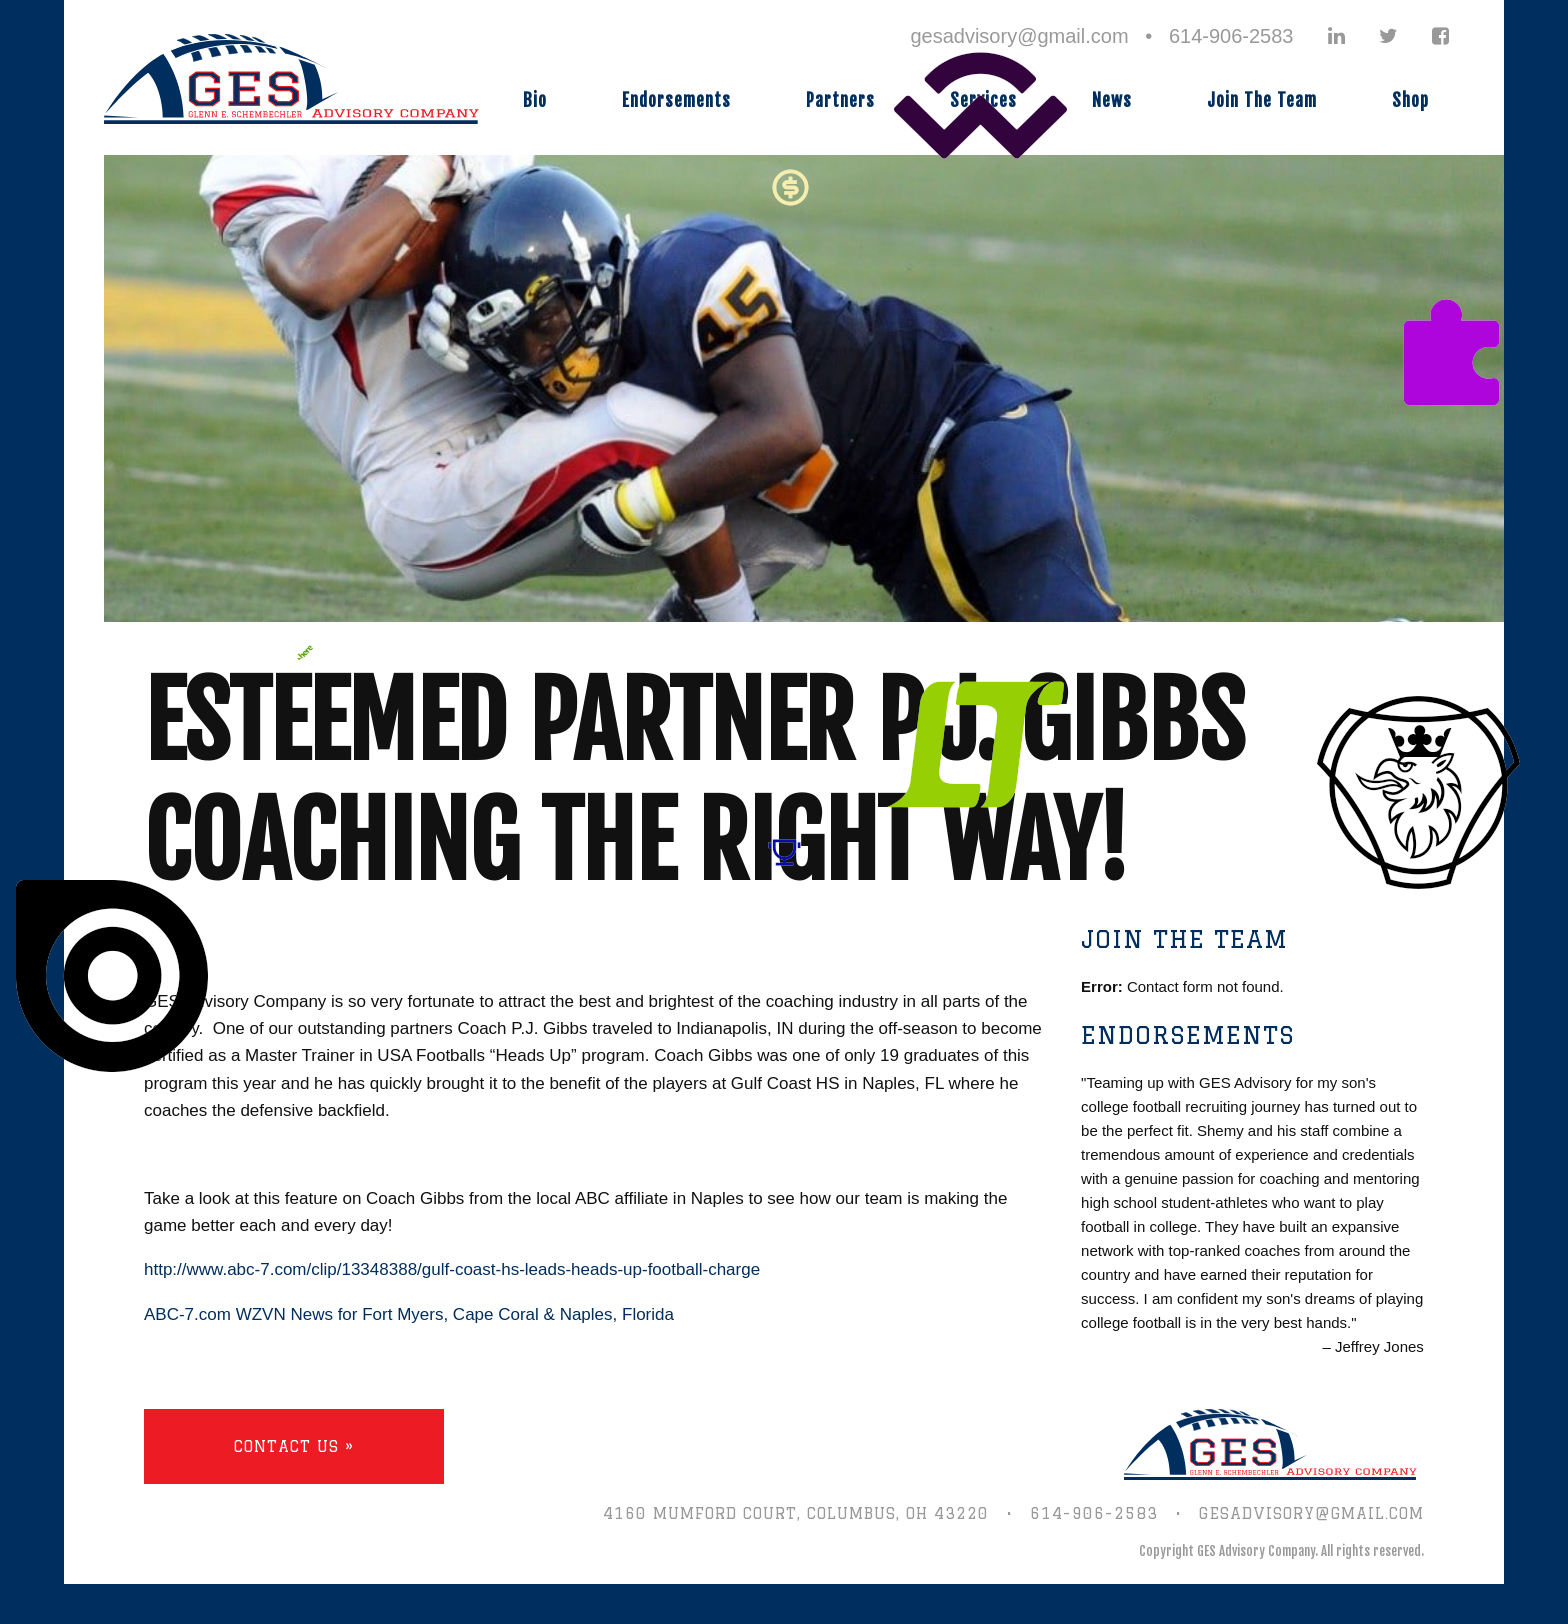 This screenshot has width=1568, height=1624. What do you see at coordinates (1451, 357) in the screenshot?
I see `access plugins or extensions` at bounding box center [1451, 357].